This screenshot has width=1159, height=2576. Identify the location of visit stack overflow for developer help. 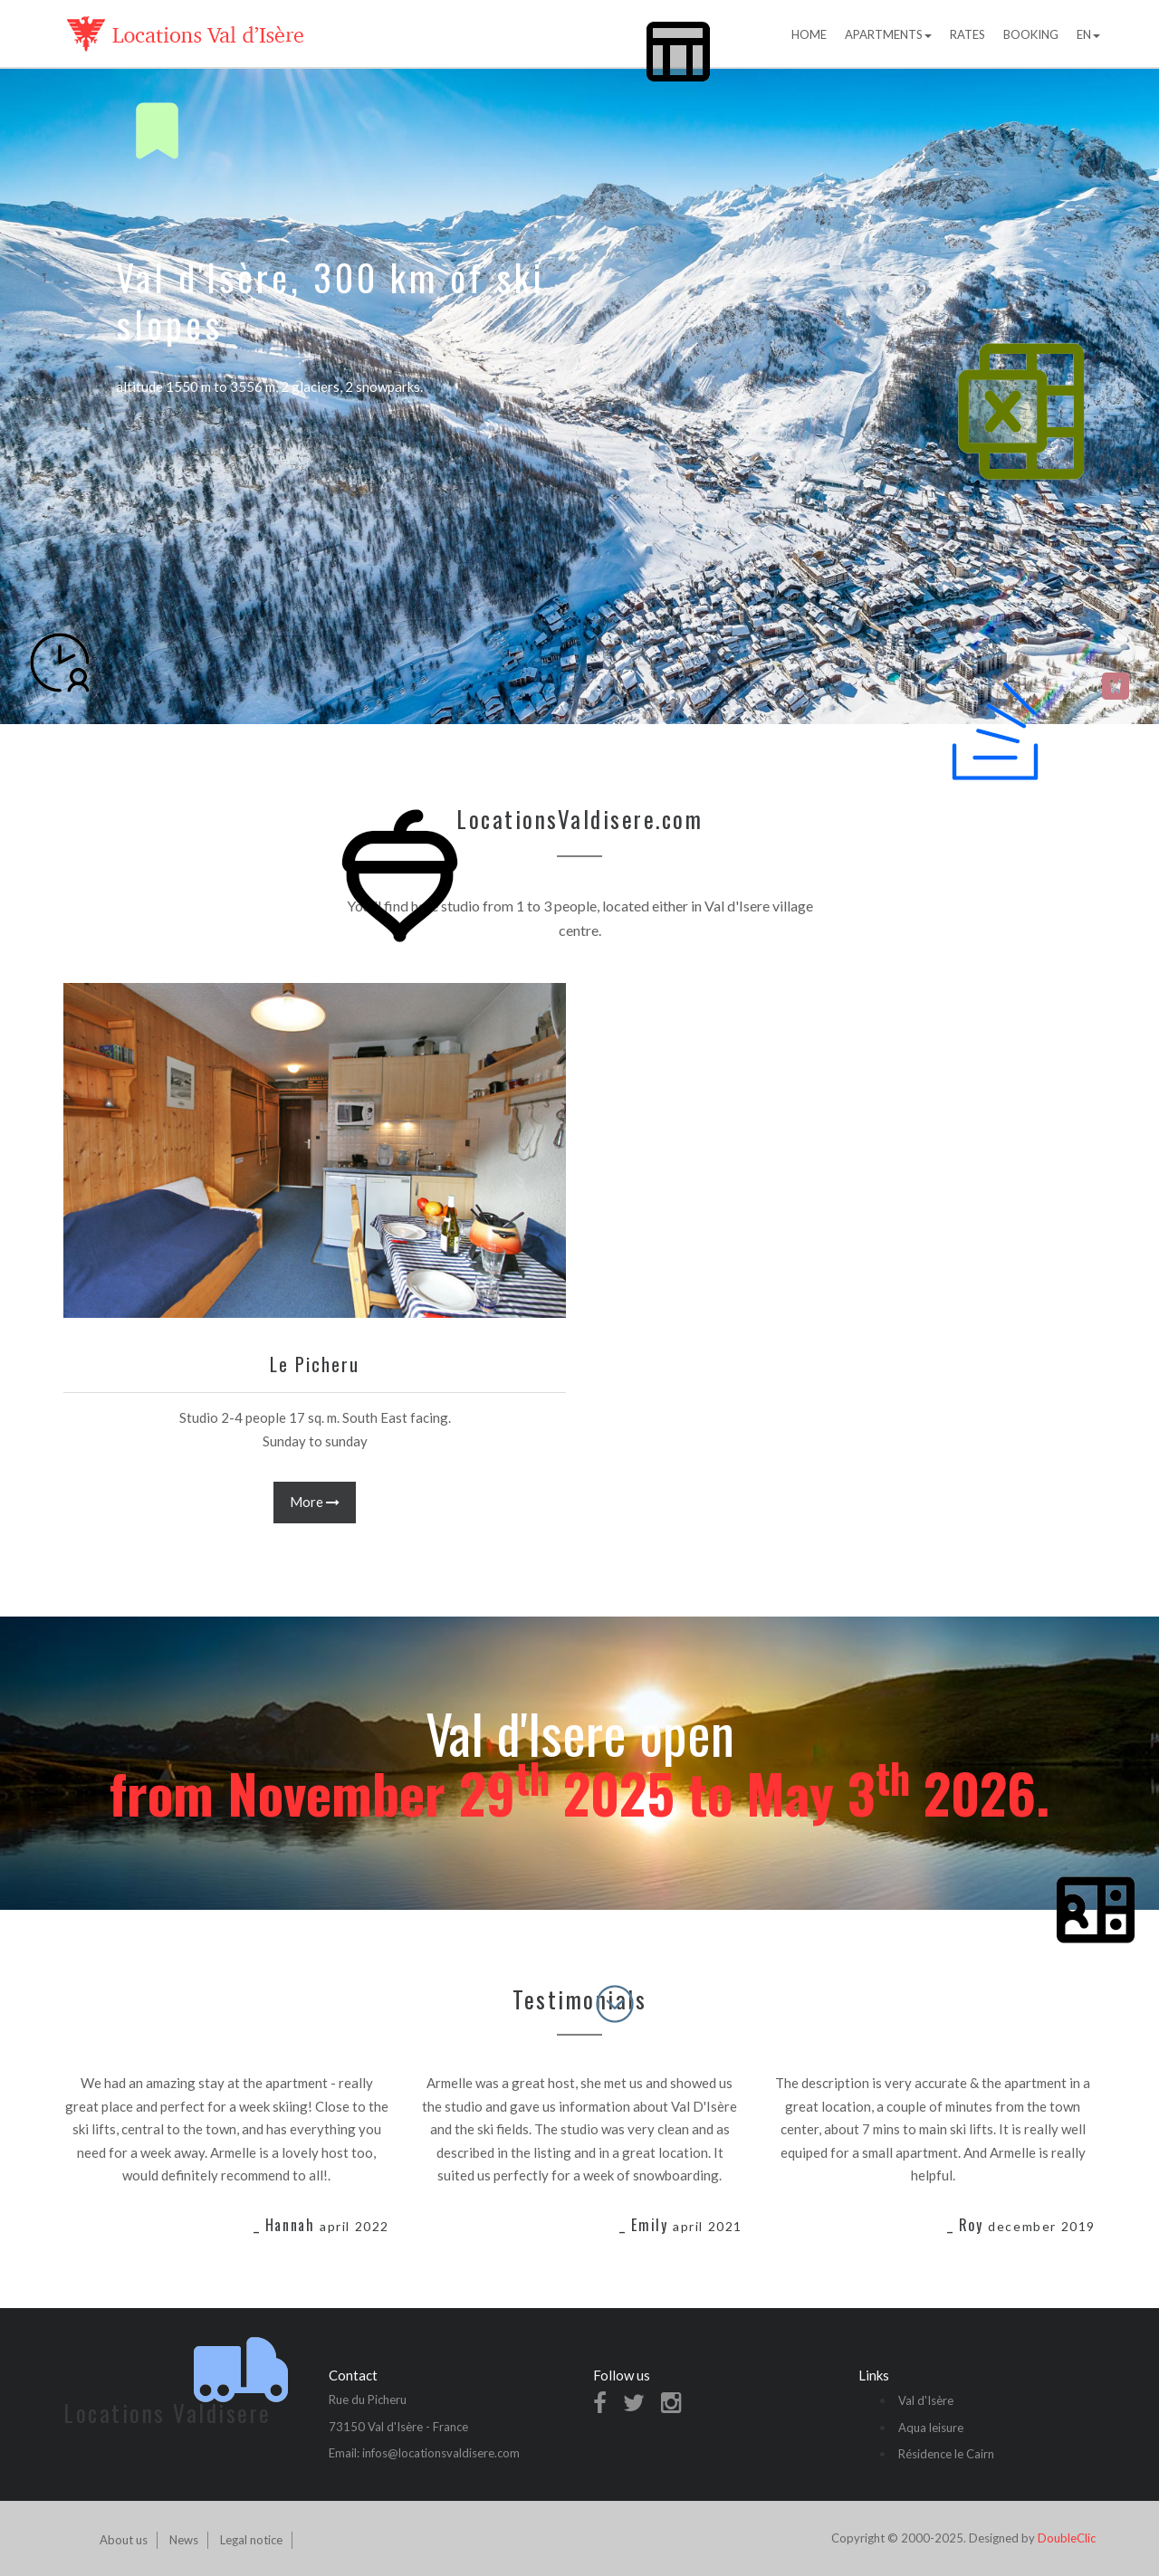
(995, 733).